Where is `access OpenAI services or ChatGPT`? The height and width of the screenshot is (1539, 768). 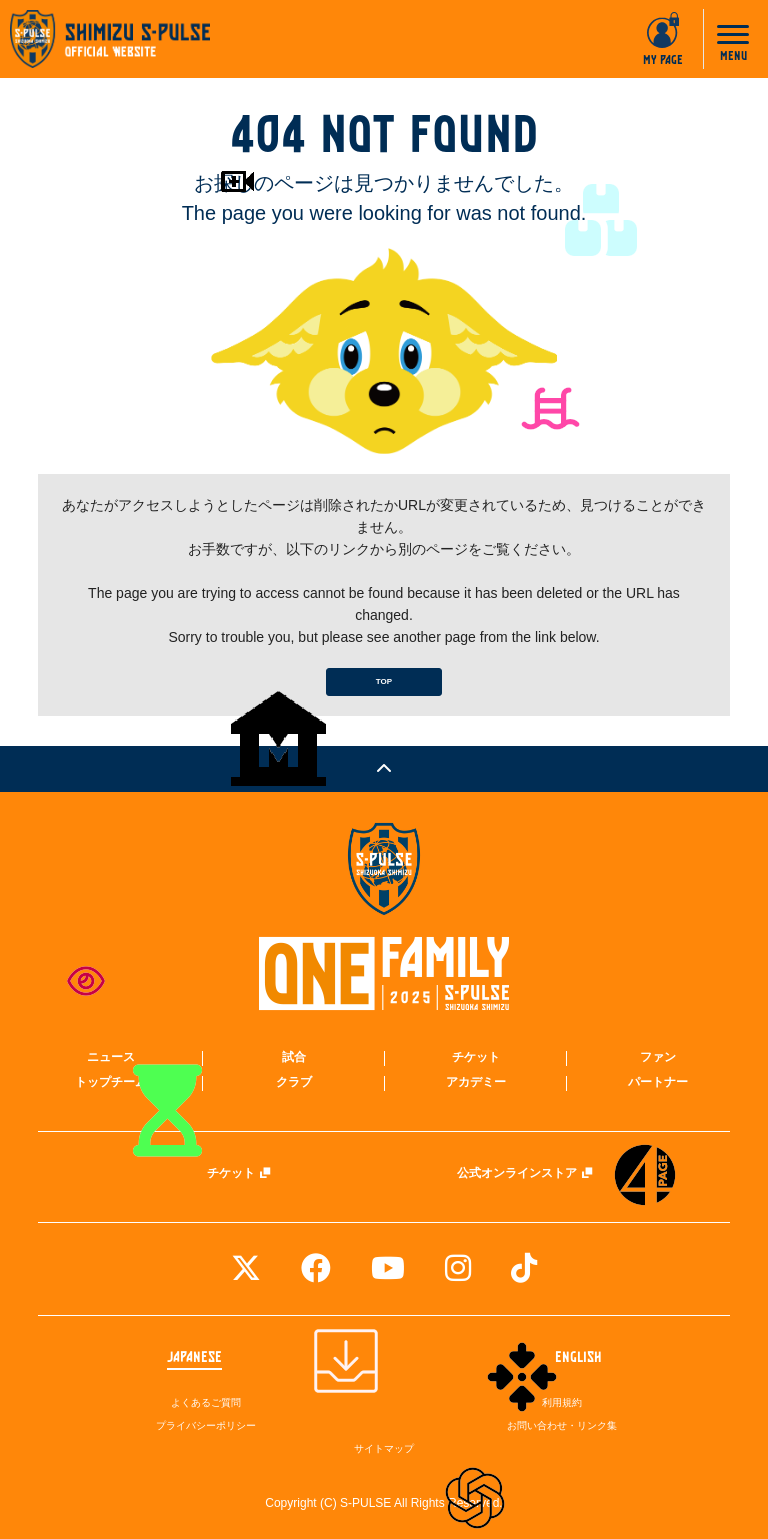
access OpenAI services or ChatGPT is located at coordinates (475, 1498).